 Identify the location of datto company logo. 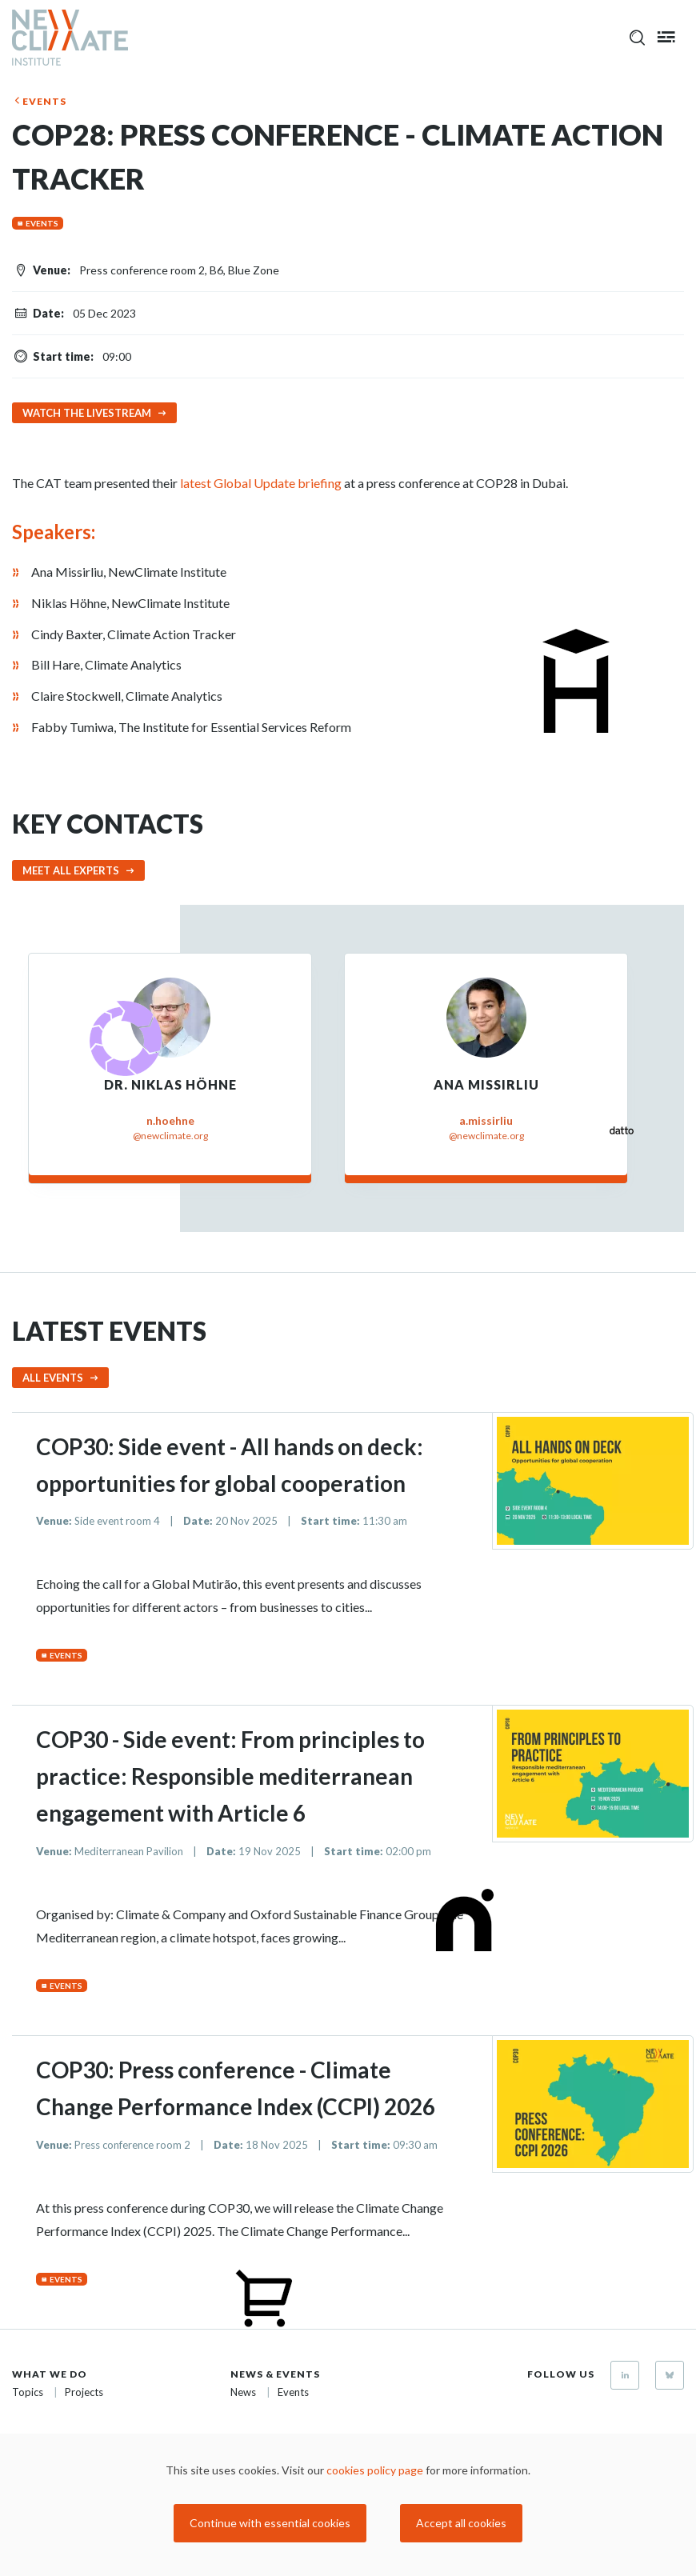
(622, 1130).